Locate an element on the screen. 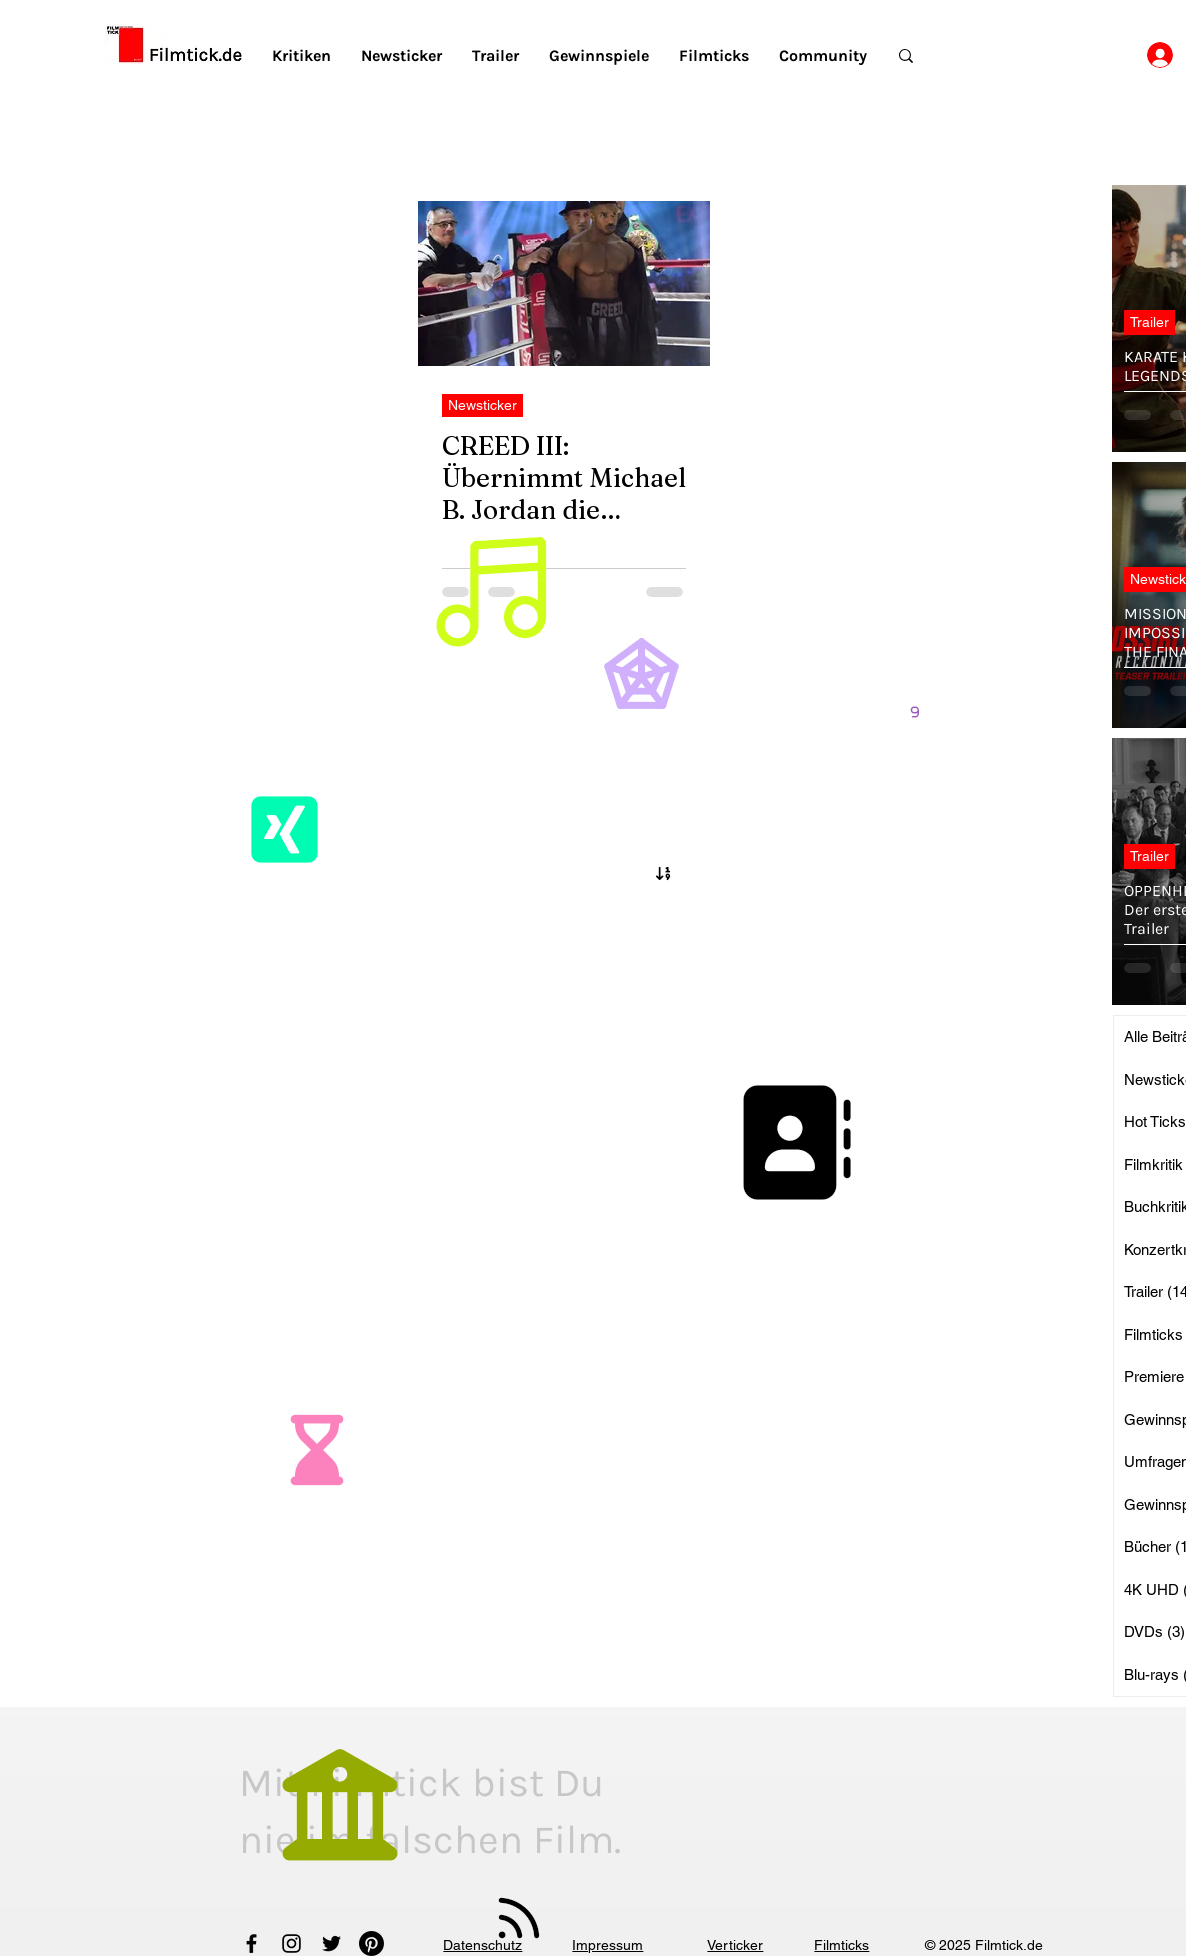 Image resolution: width=1186 pixels, height=1958 pixels. indicates time has expired or countdown complete is located at coordinates (317, 1450).